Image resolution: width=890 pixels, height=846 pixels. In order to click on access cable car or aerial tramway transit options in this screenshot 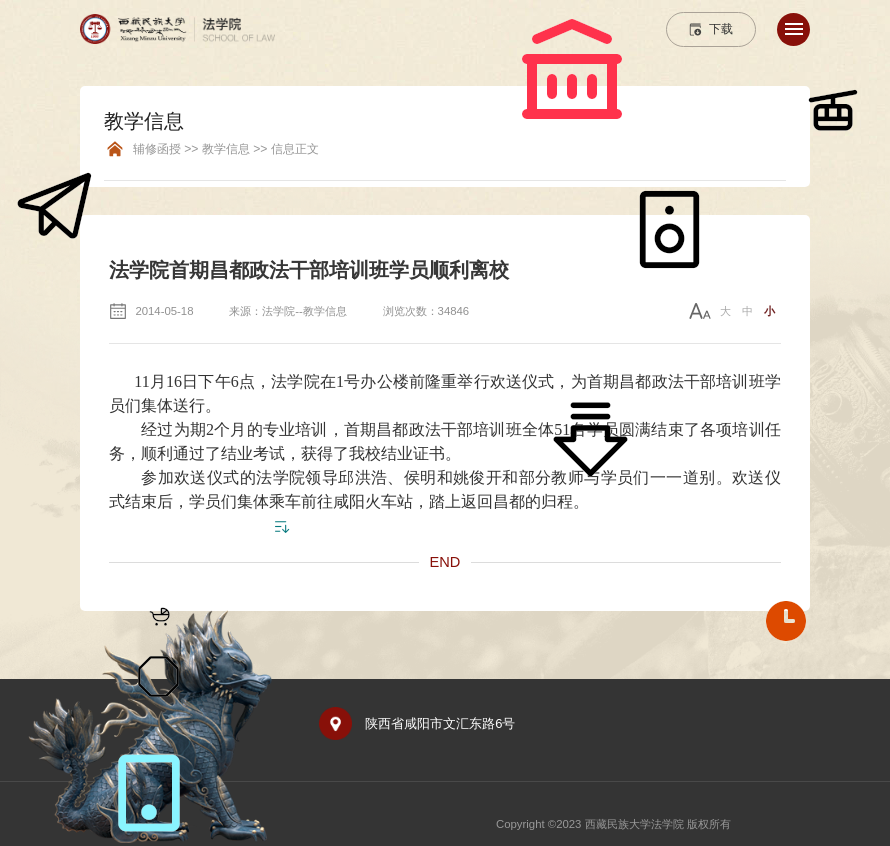, I will do `click(833, 111)`.